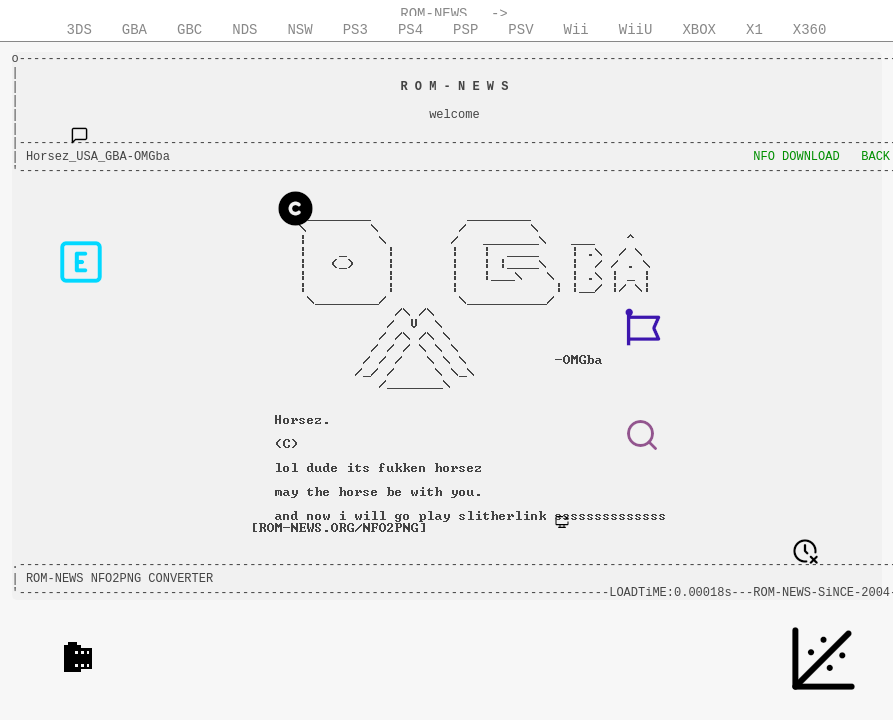 The height and width of the screenshot is (720, 893). I want to click on open messaging or chat, so click(79, 135).